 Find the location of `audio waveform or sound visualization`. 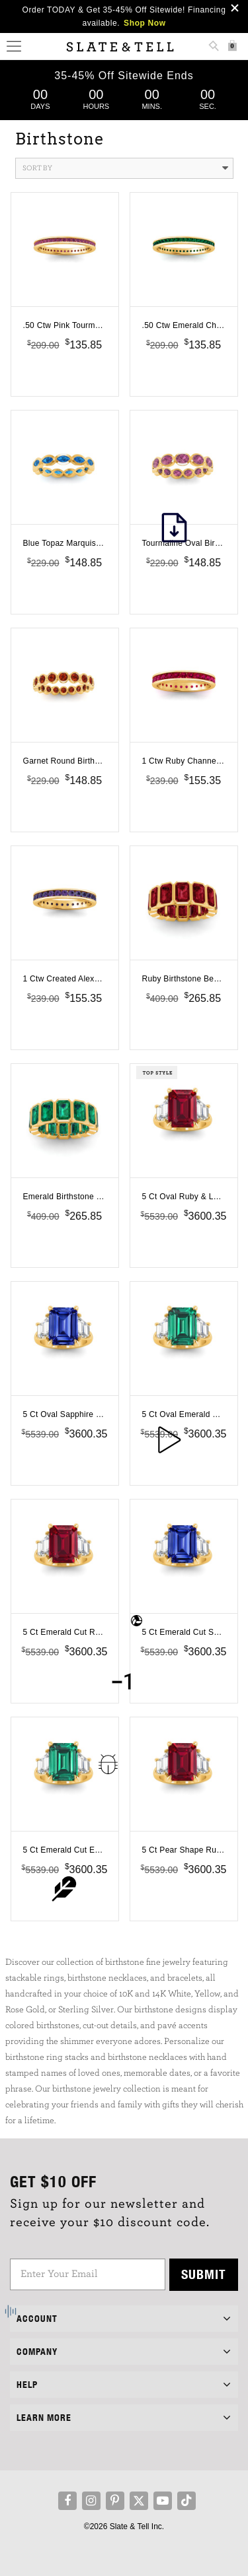

audio waveform or sound visualization is located at coordinates (11, 2311).